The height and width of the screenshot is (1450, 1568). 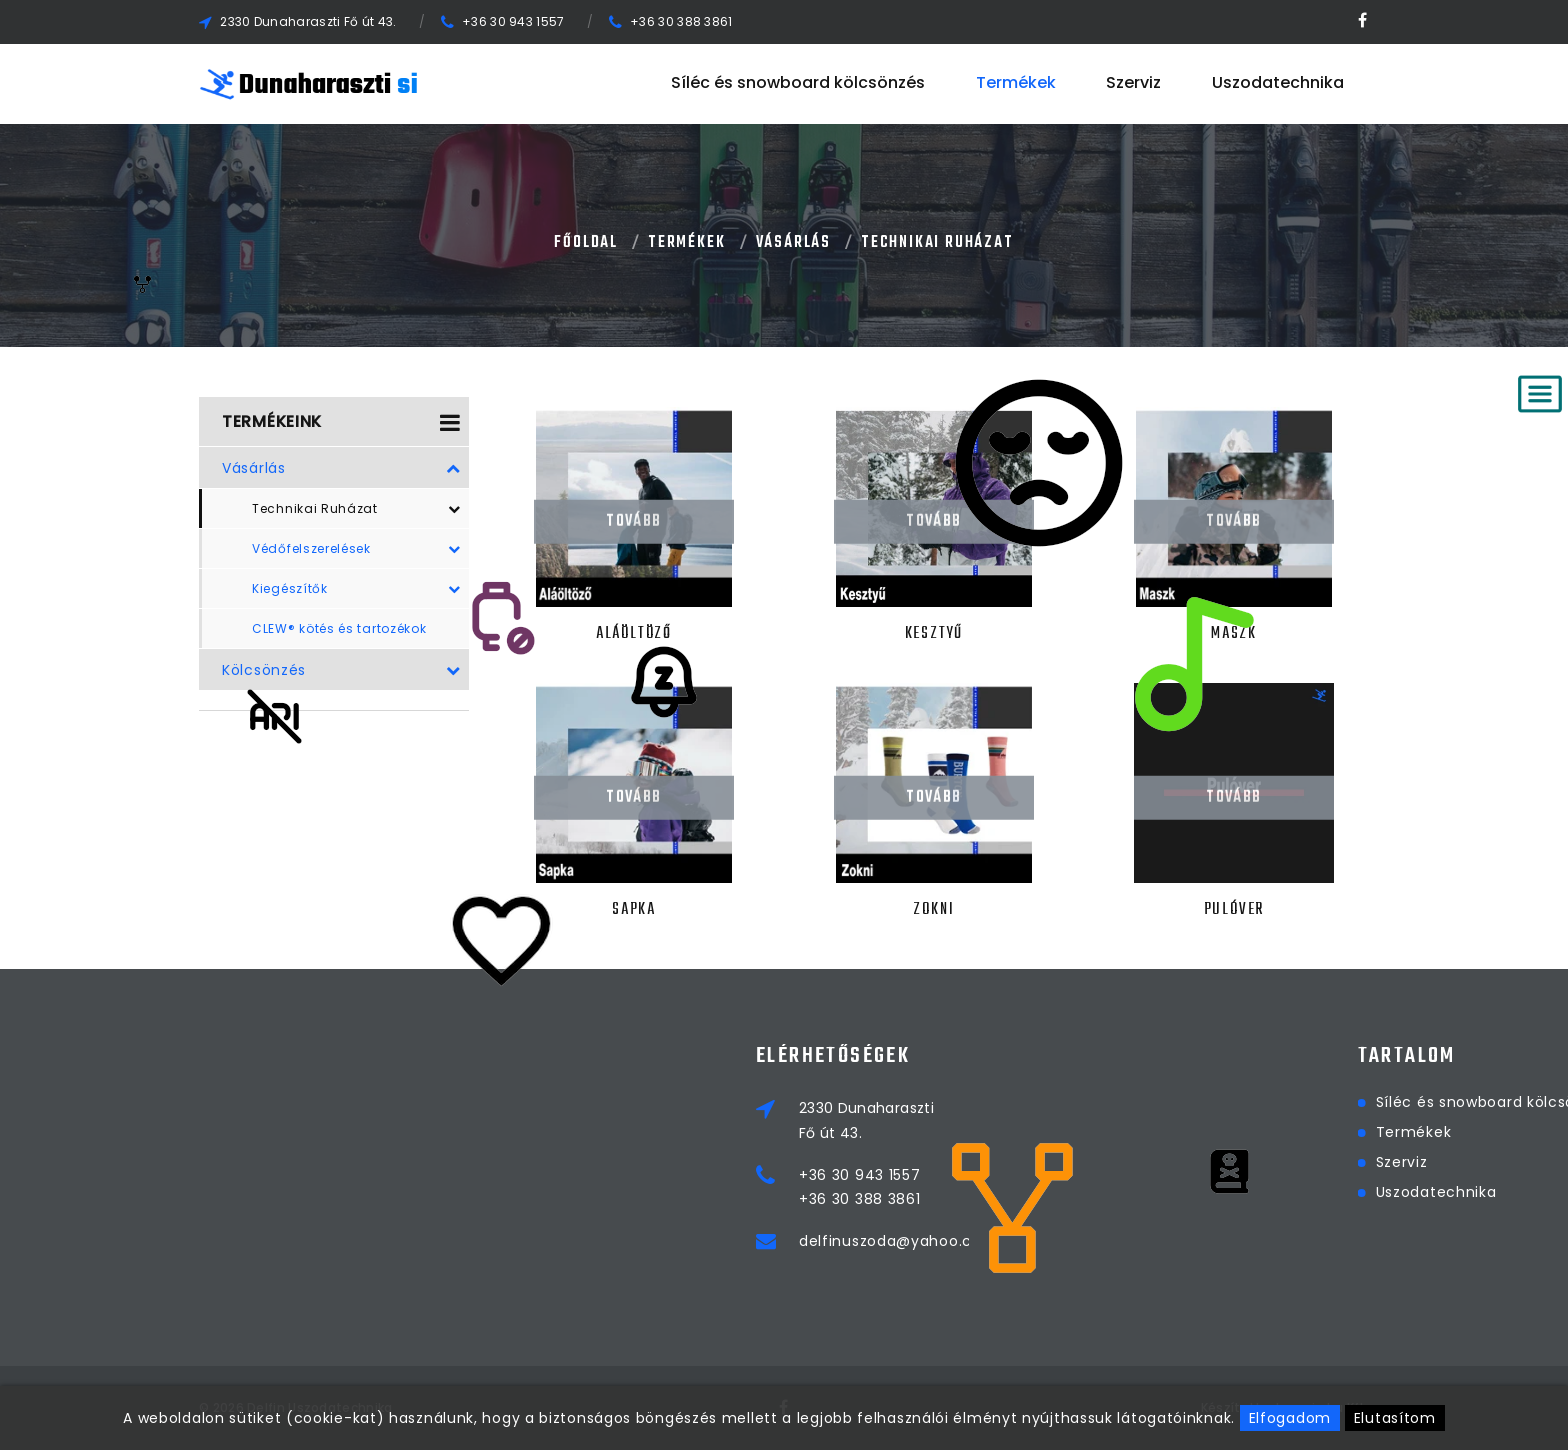 I want to click on api connection disabled or unavailable, so click(x=274, y=716).